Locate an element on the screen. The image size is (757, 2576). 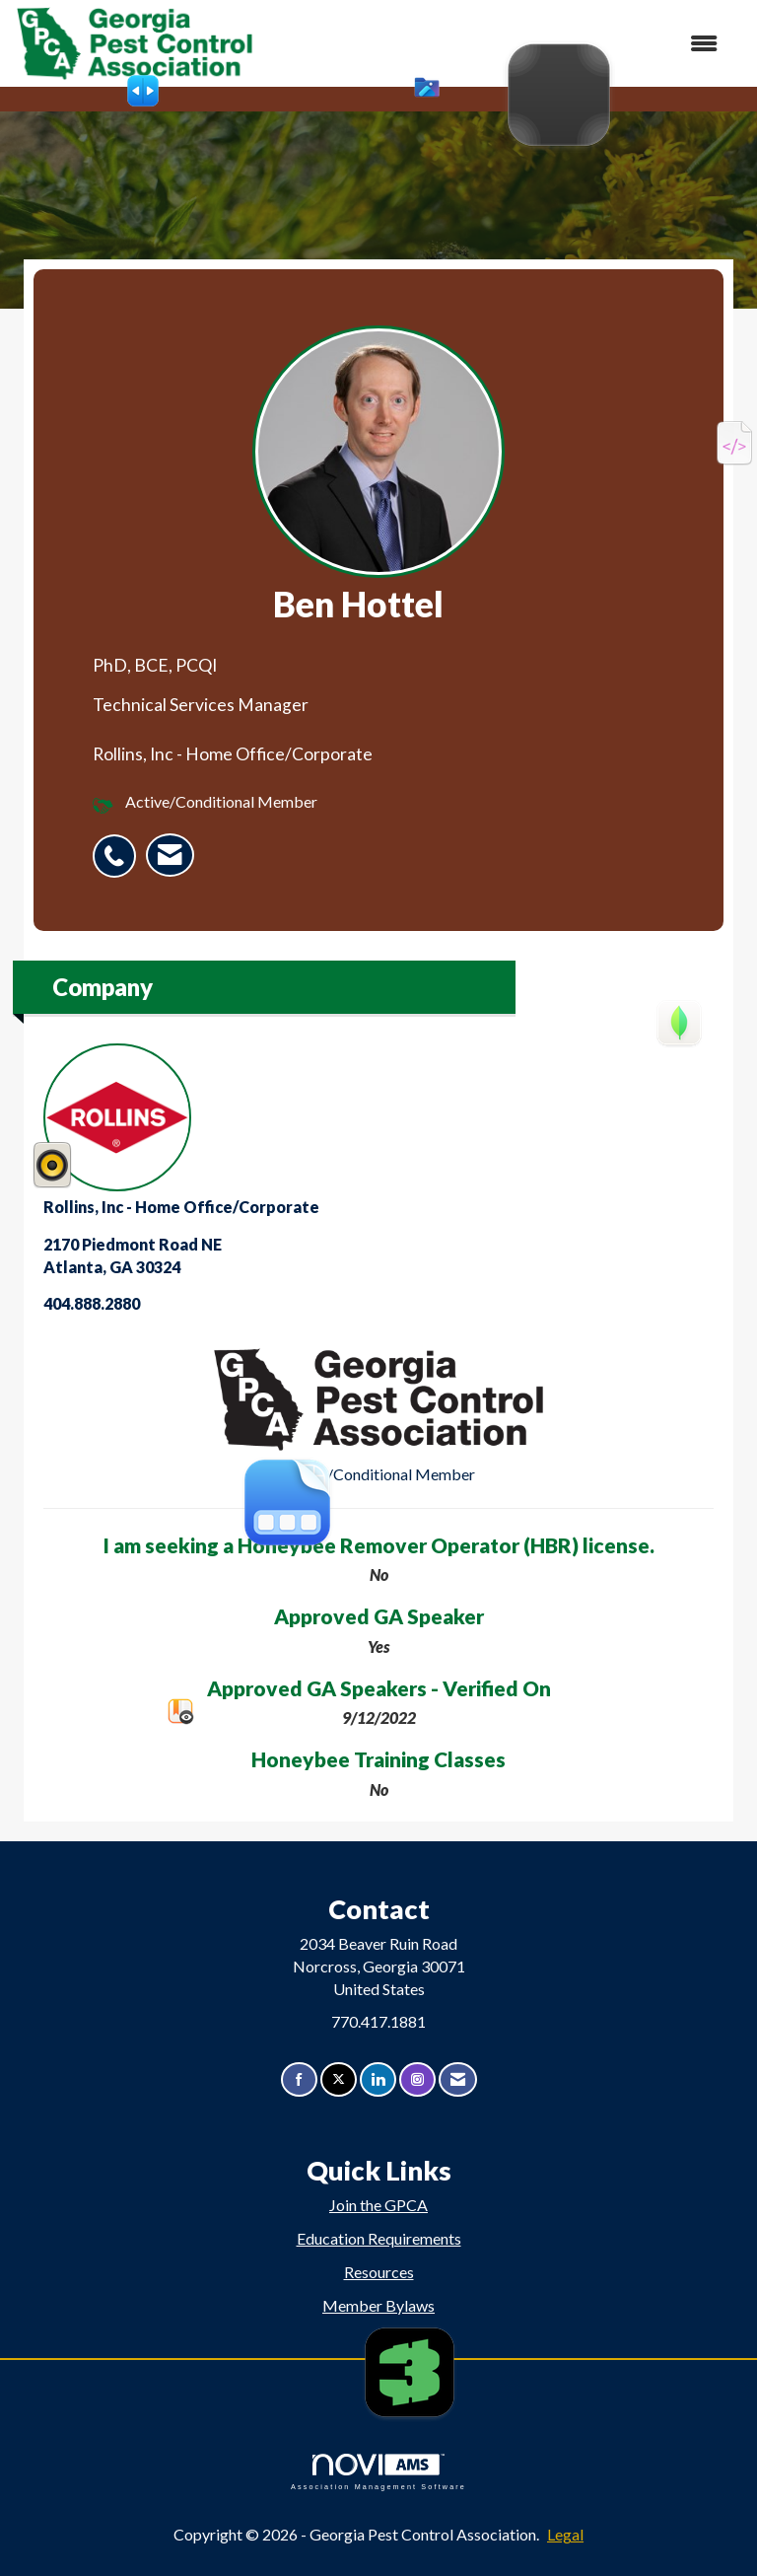
open calibre e-book management app is located at coordinates (180, 1711).